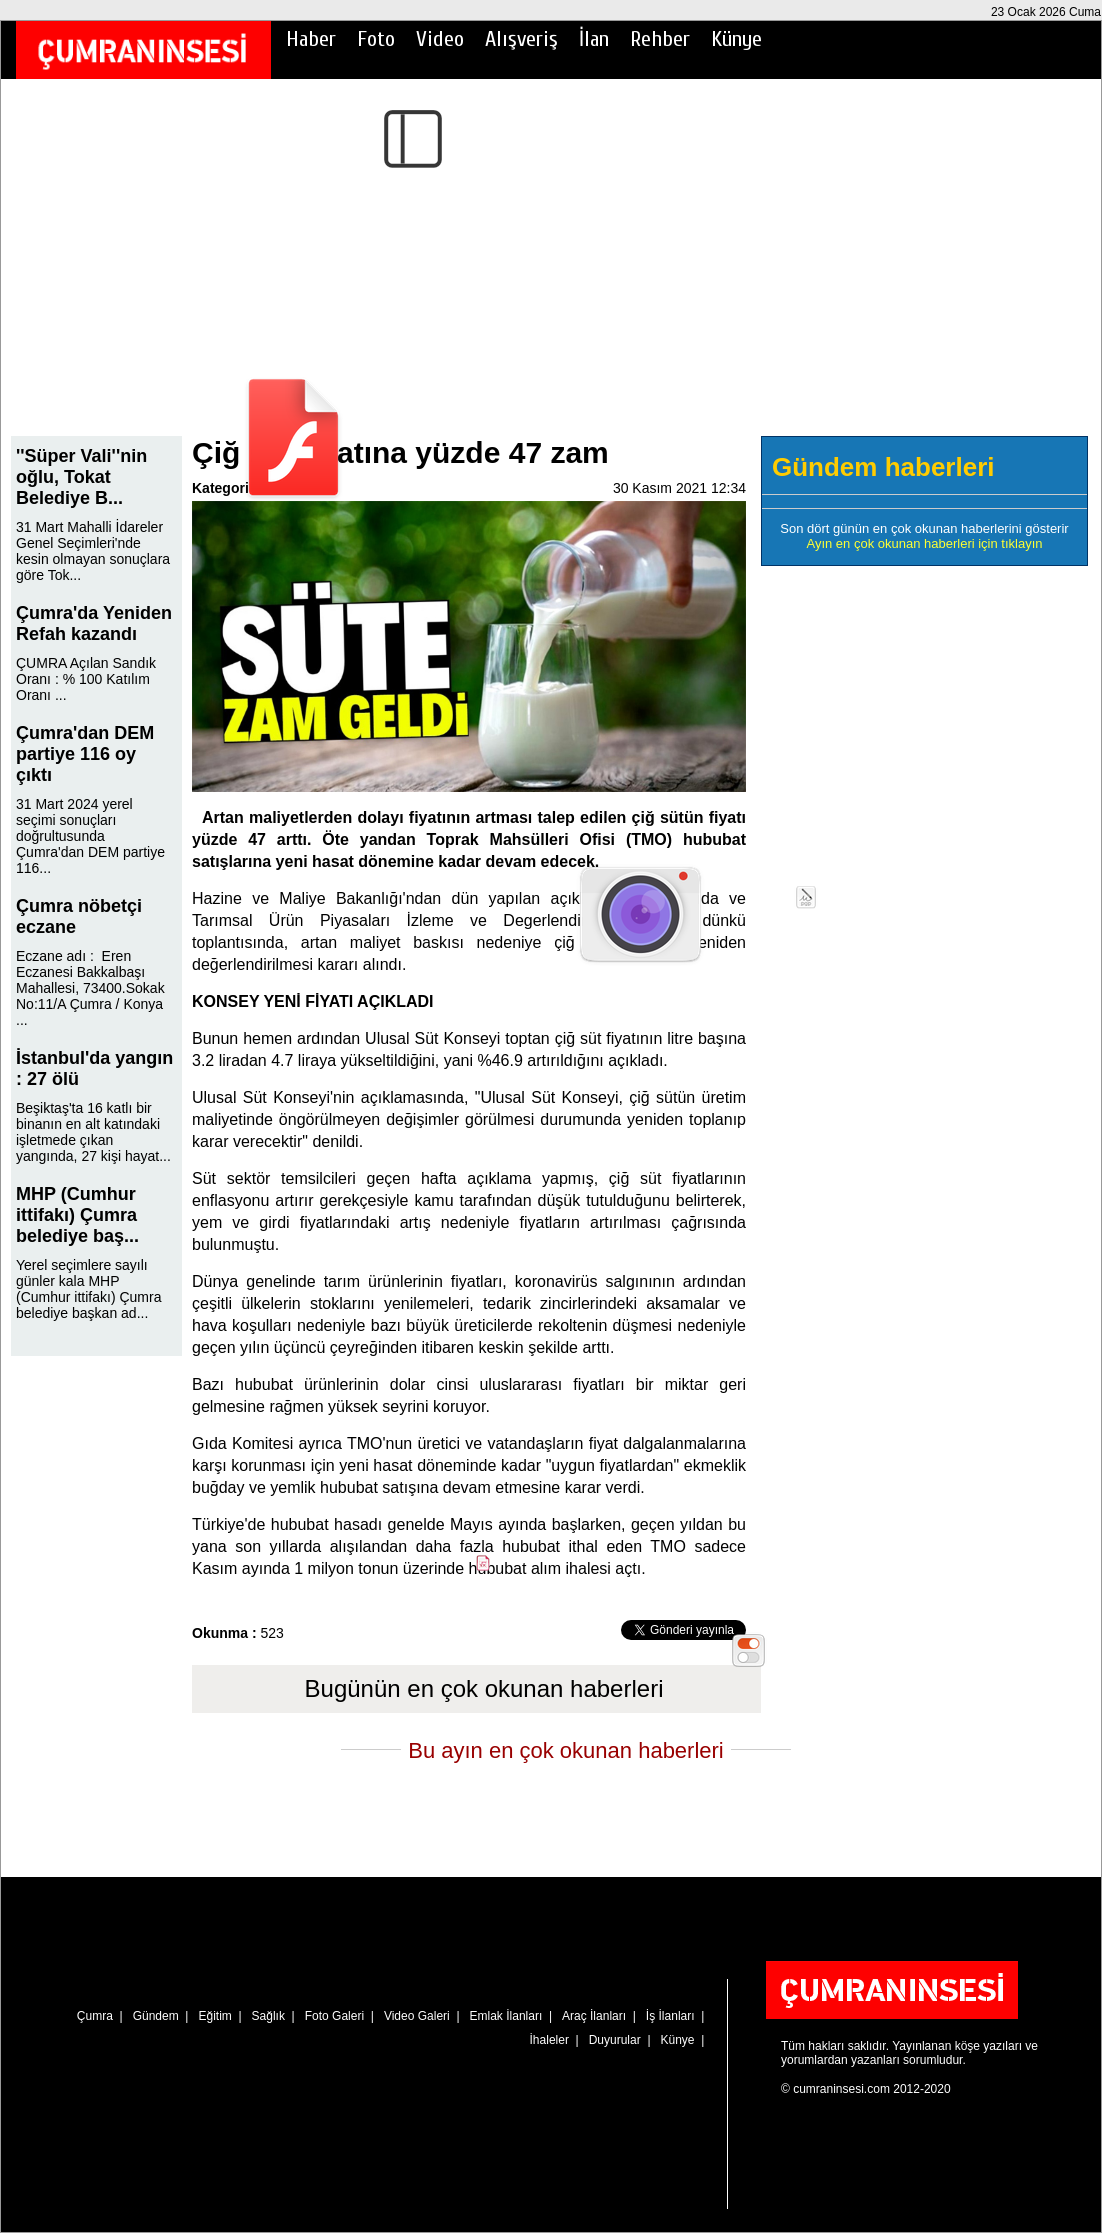 This screenshot has width=1102, height=2233. I want to click on toggle sidebar panel visibility, so click(413, 139).